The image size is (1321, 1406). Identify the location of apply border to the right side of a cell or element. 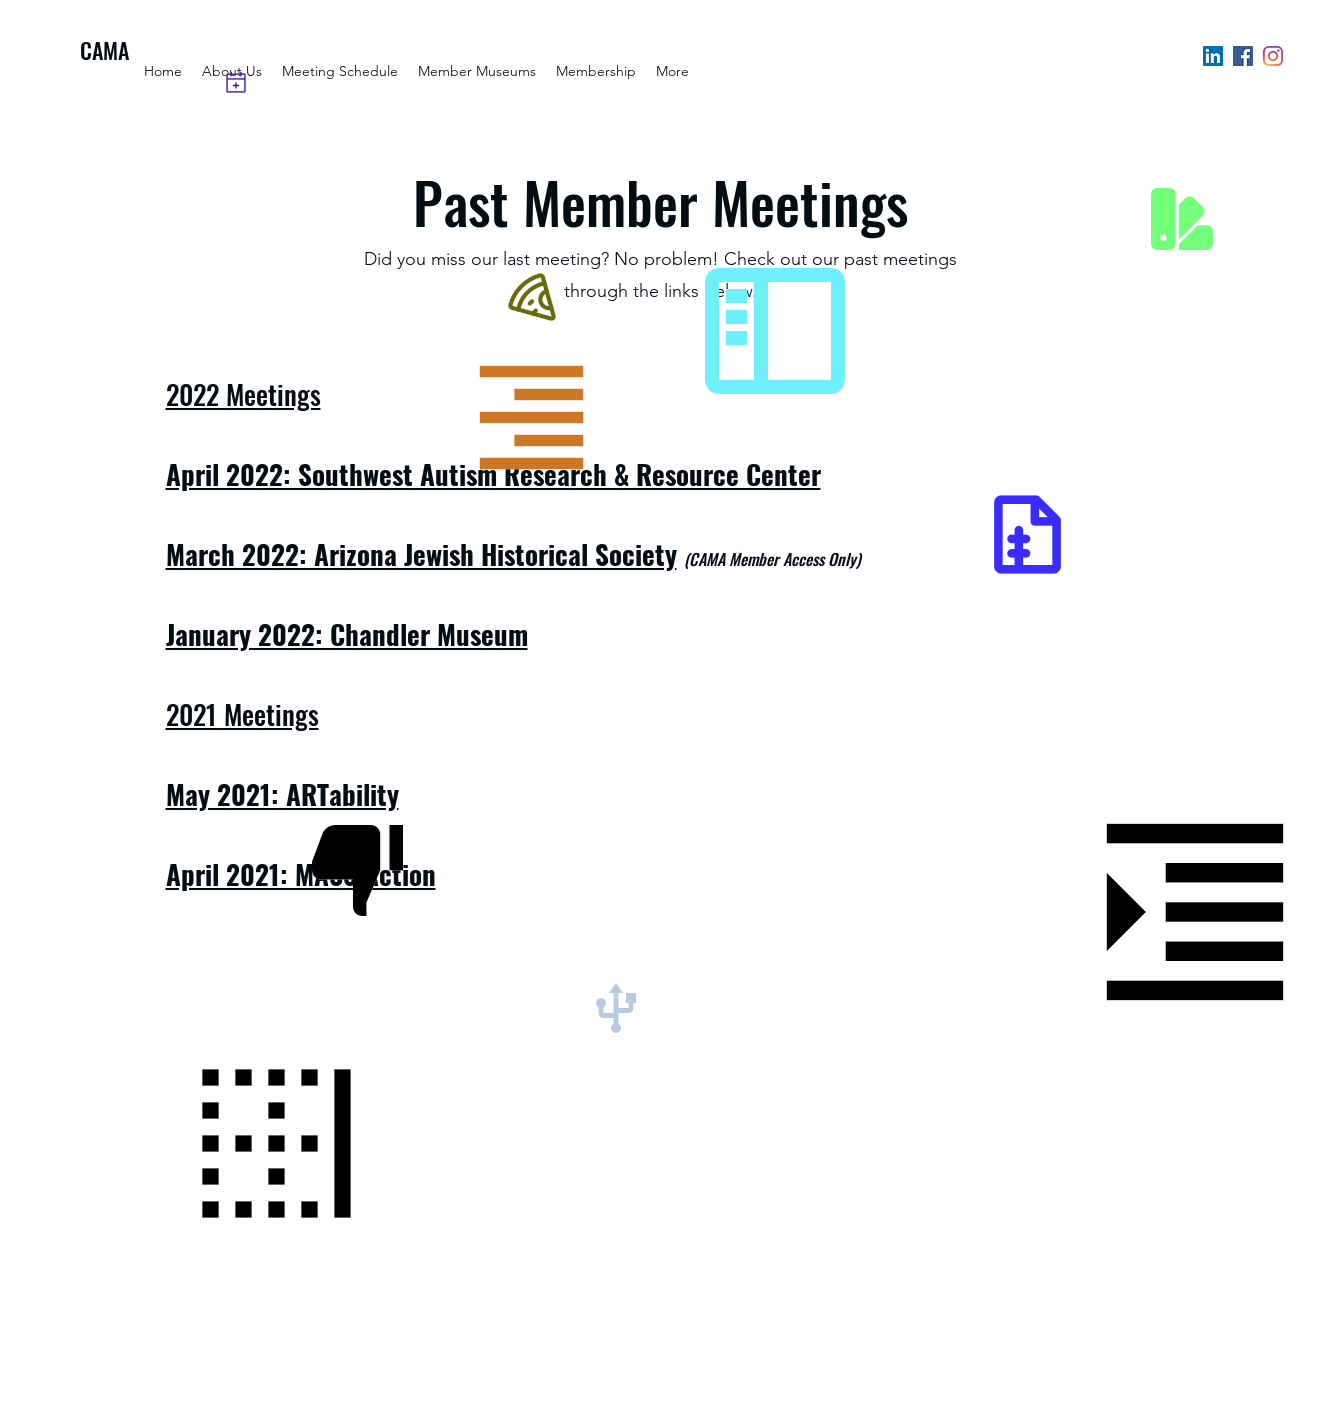
(276, 1143).